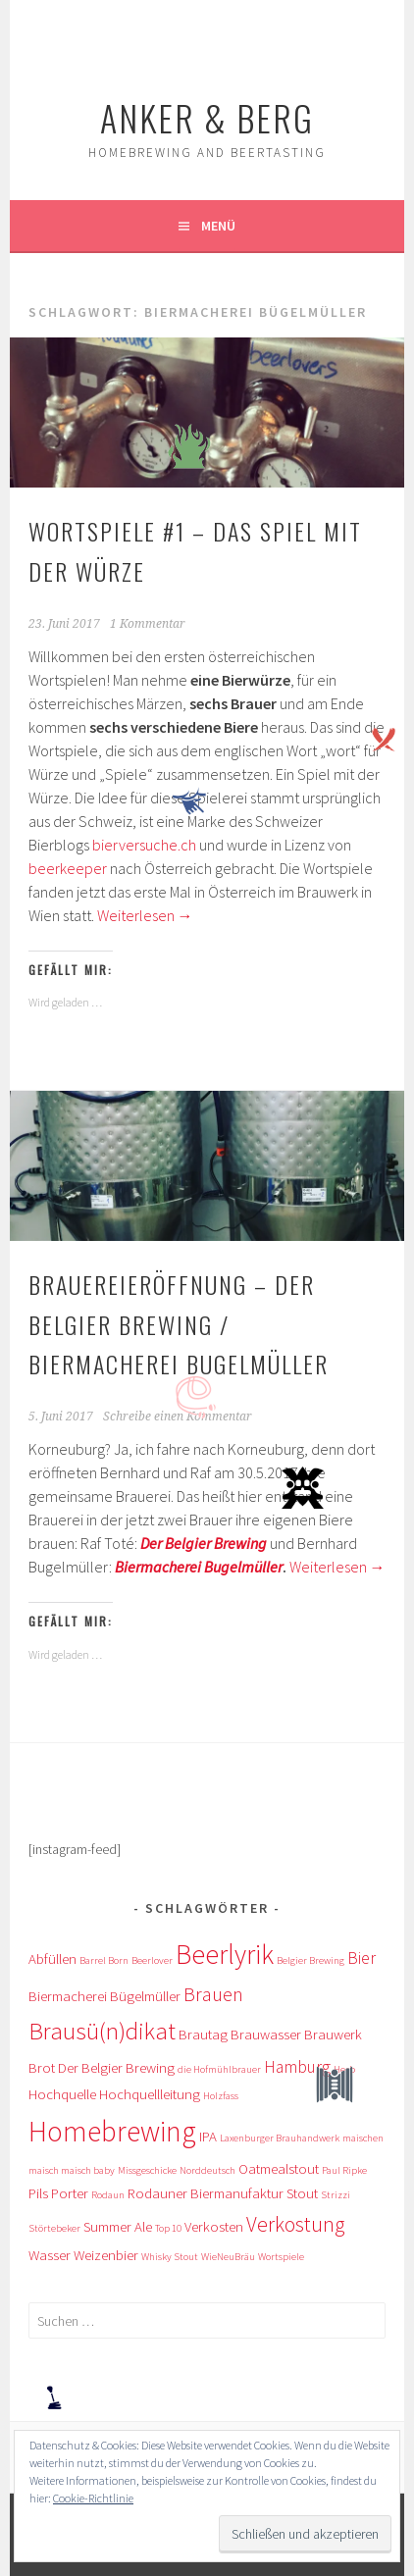 Image resolution: width=414 pixels, height=2576 pixels. I want to click on hunting bolas weapon item in game inventory, so click(195, 1397).